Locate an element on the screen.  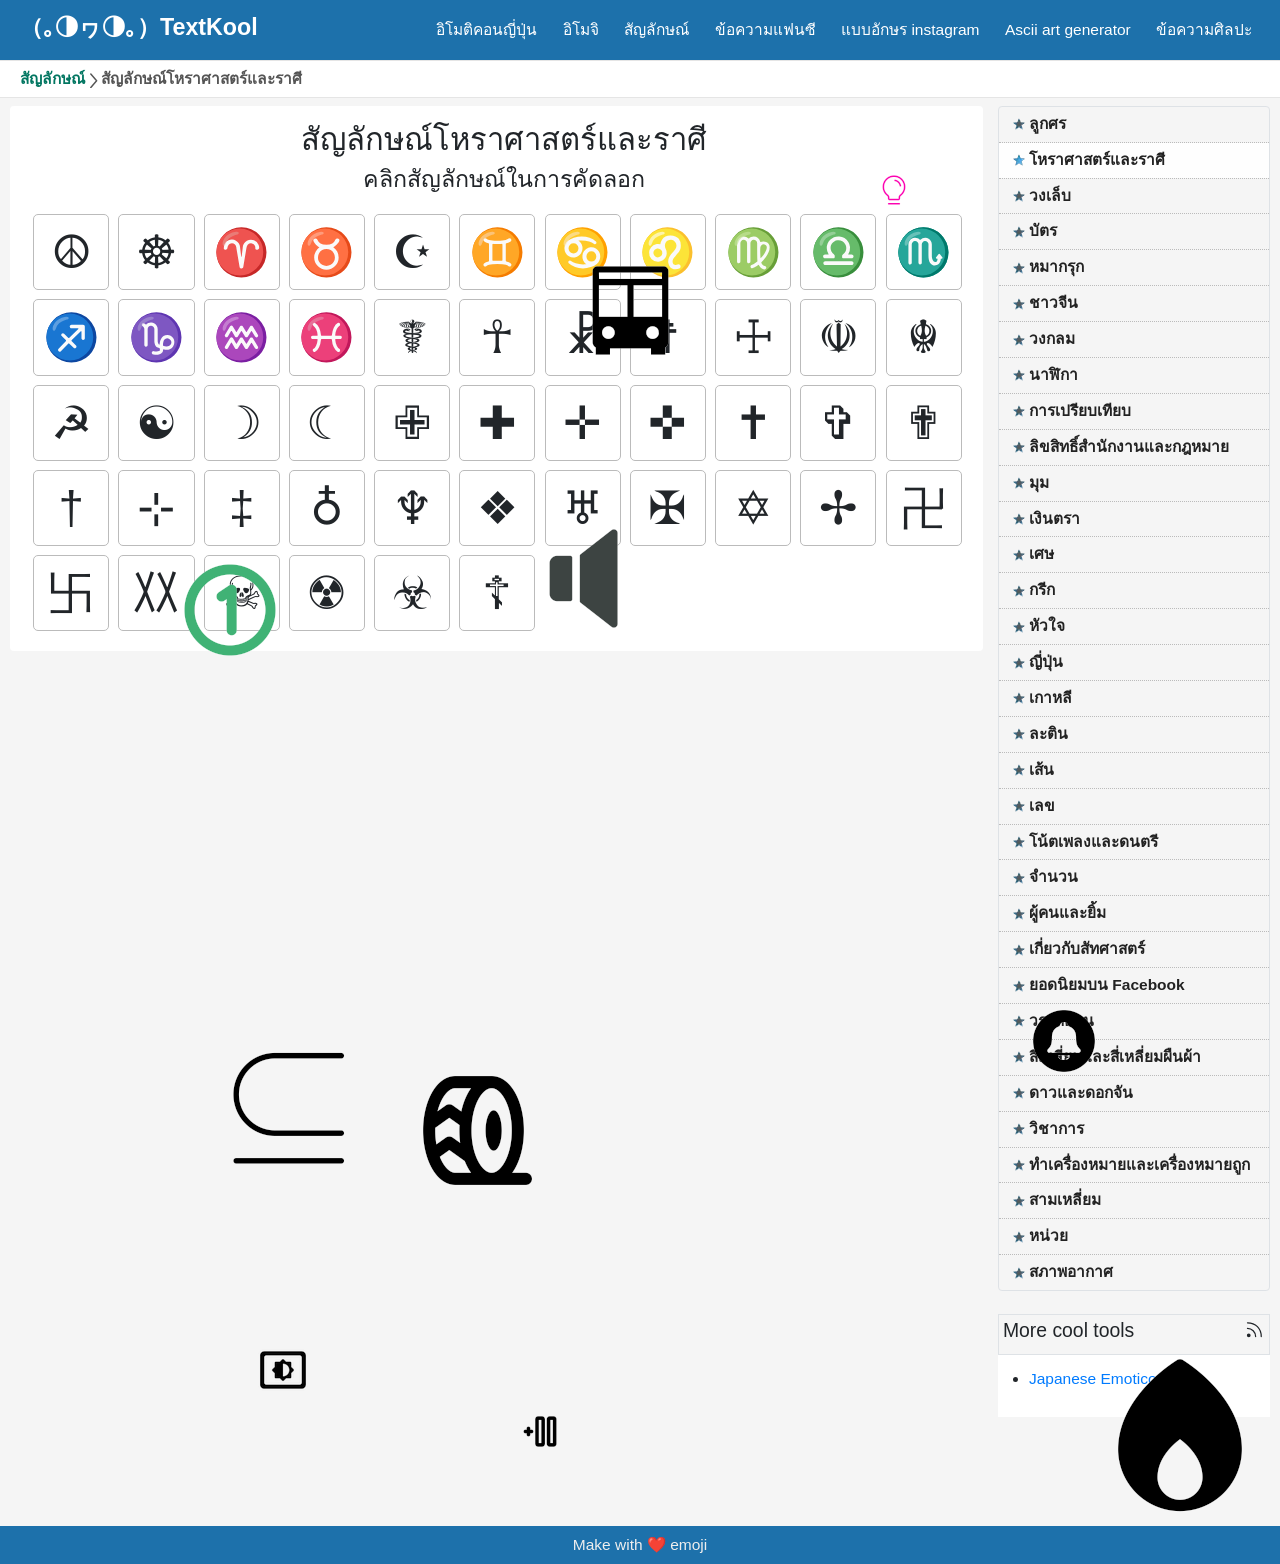
view tire pressure or status is located at coordinates (473, 1130).